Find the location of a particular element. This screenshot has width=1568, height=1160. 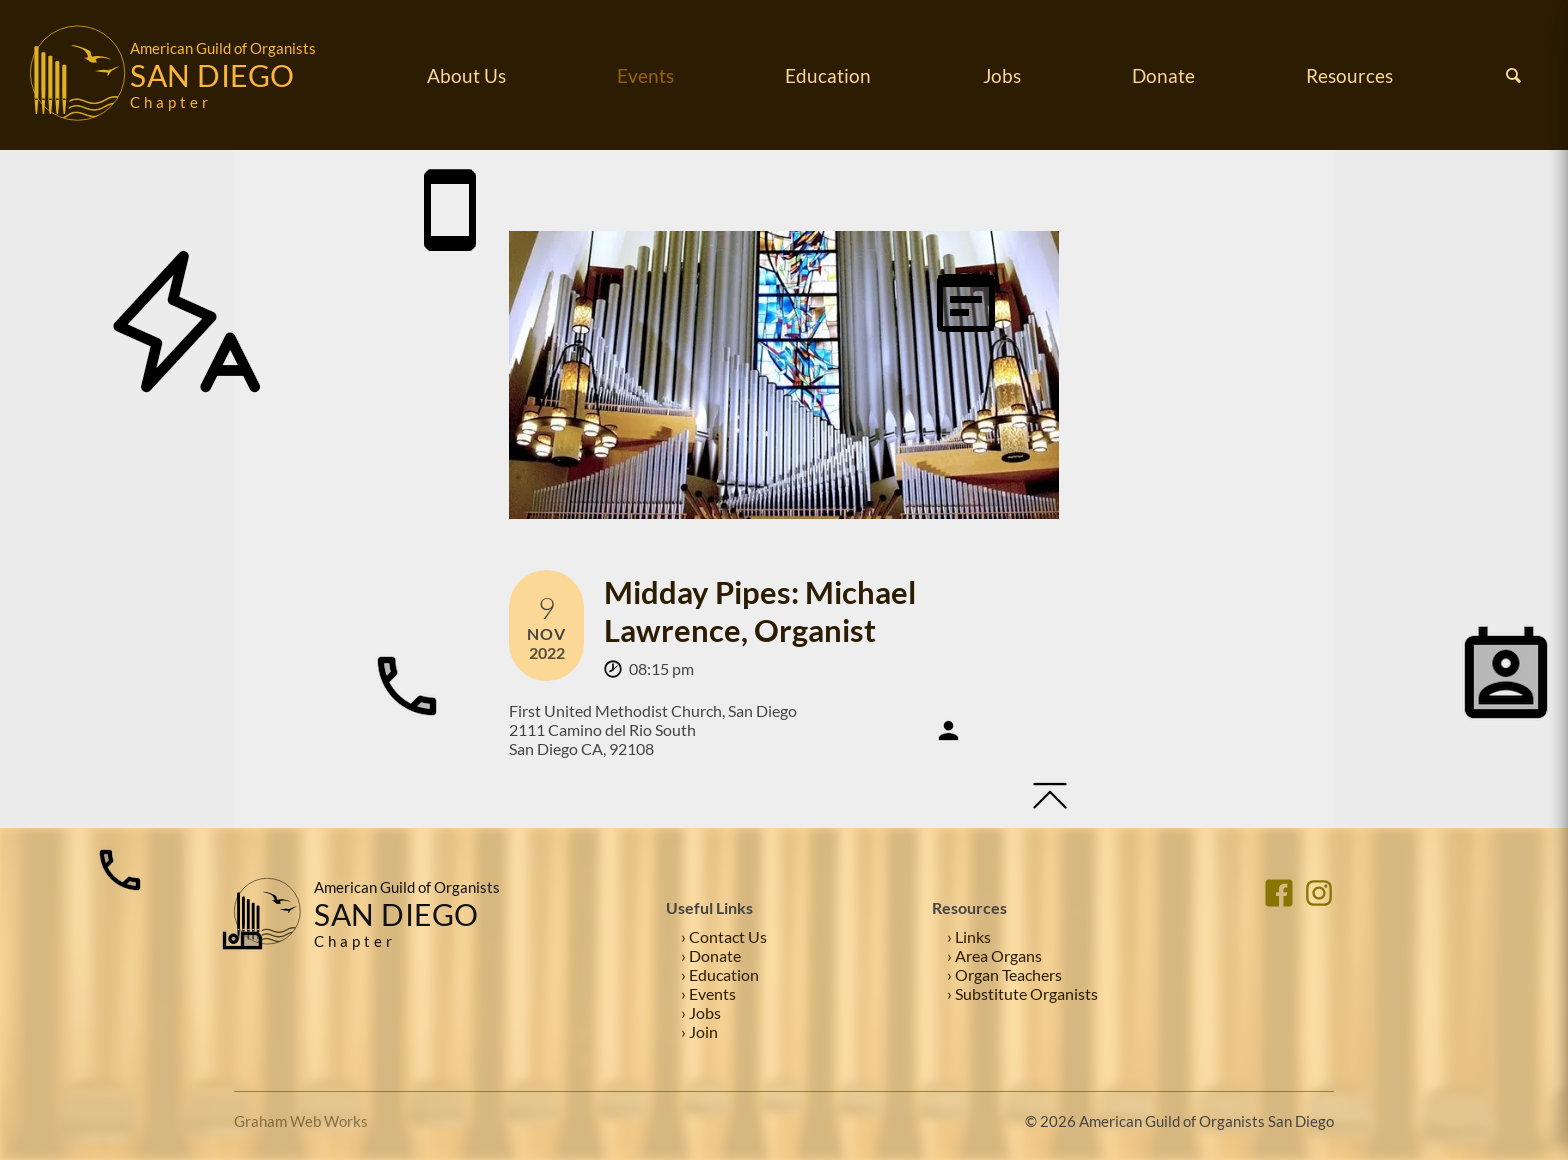

view contact calendar or schedule is located at coordinates (1506, 677).